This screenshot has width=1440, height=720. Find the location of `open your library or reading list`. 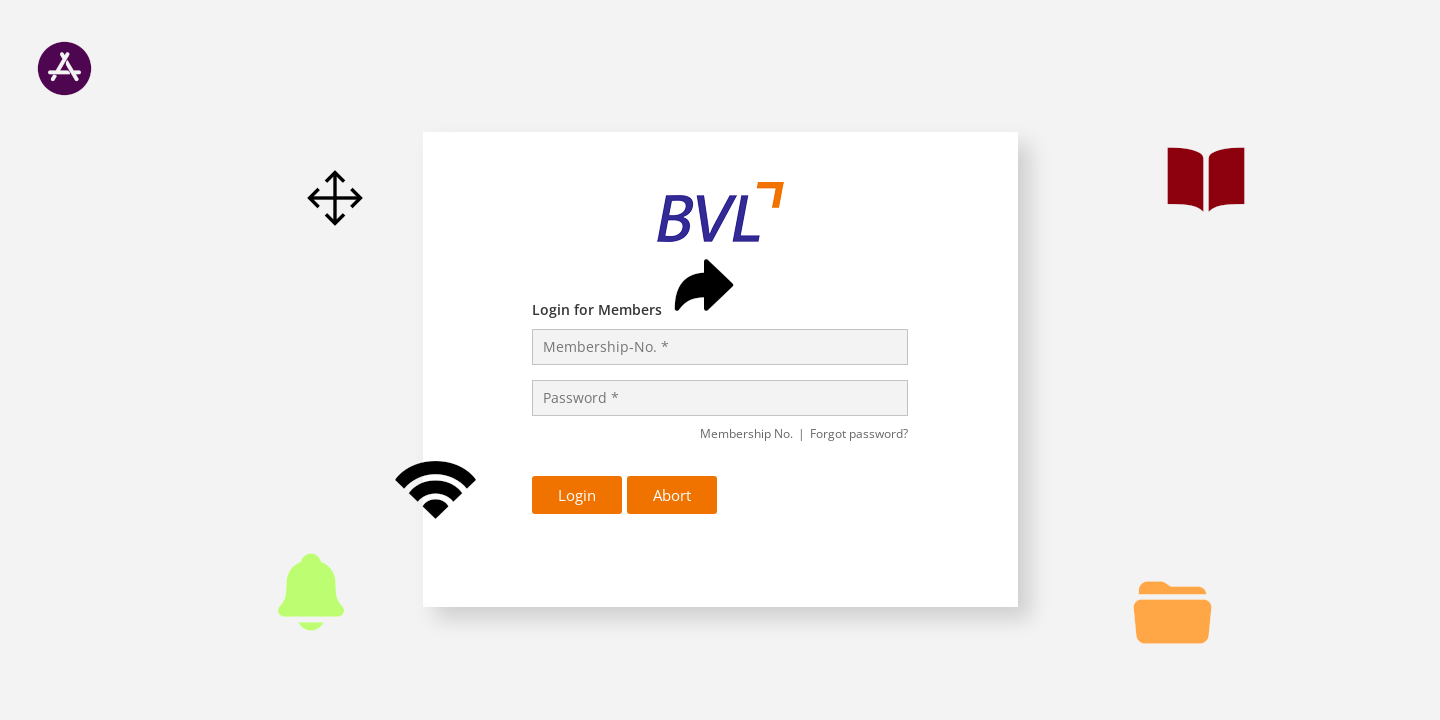

open your library or reading list is located at coordinates (1206, 181).